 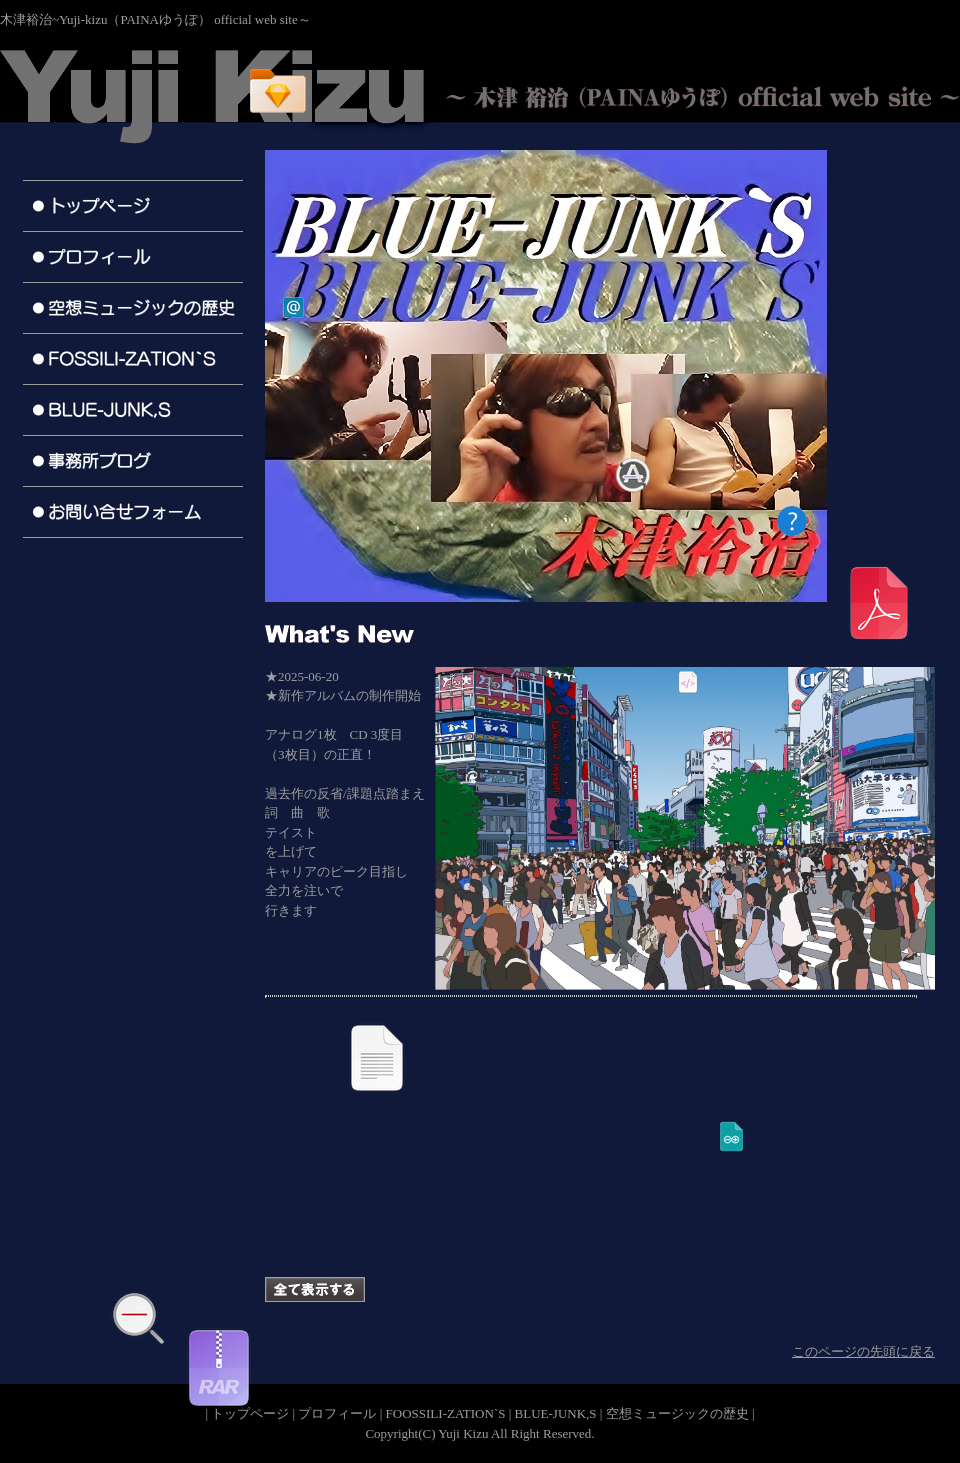 I want to click on a compressed RAR archive file, so click(x=219, y=1368).